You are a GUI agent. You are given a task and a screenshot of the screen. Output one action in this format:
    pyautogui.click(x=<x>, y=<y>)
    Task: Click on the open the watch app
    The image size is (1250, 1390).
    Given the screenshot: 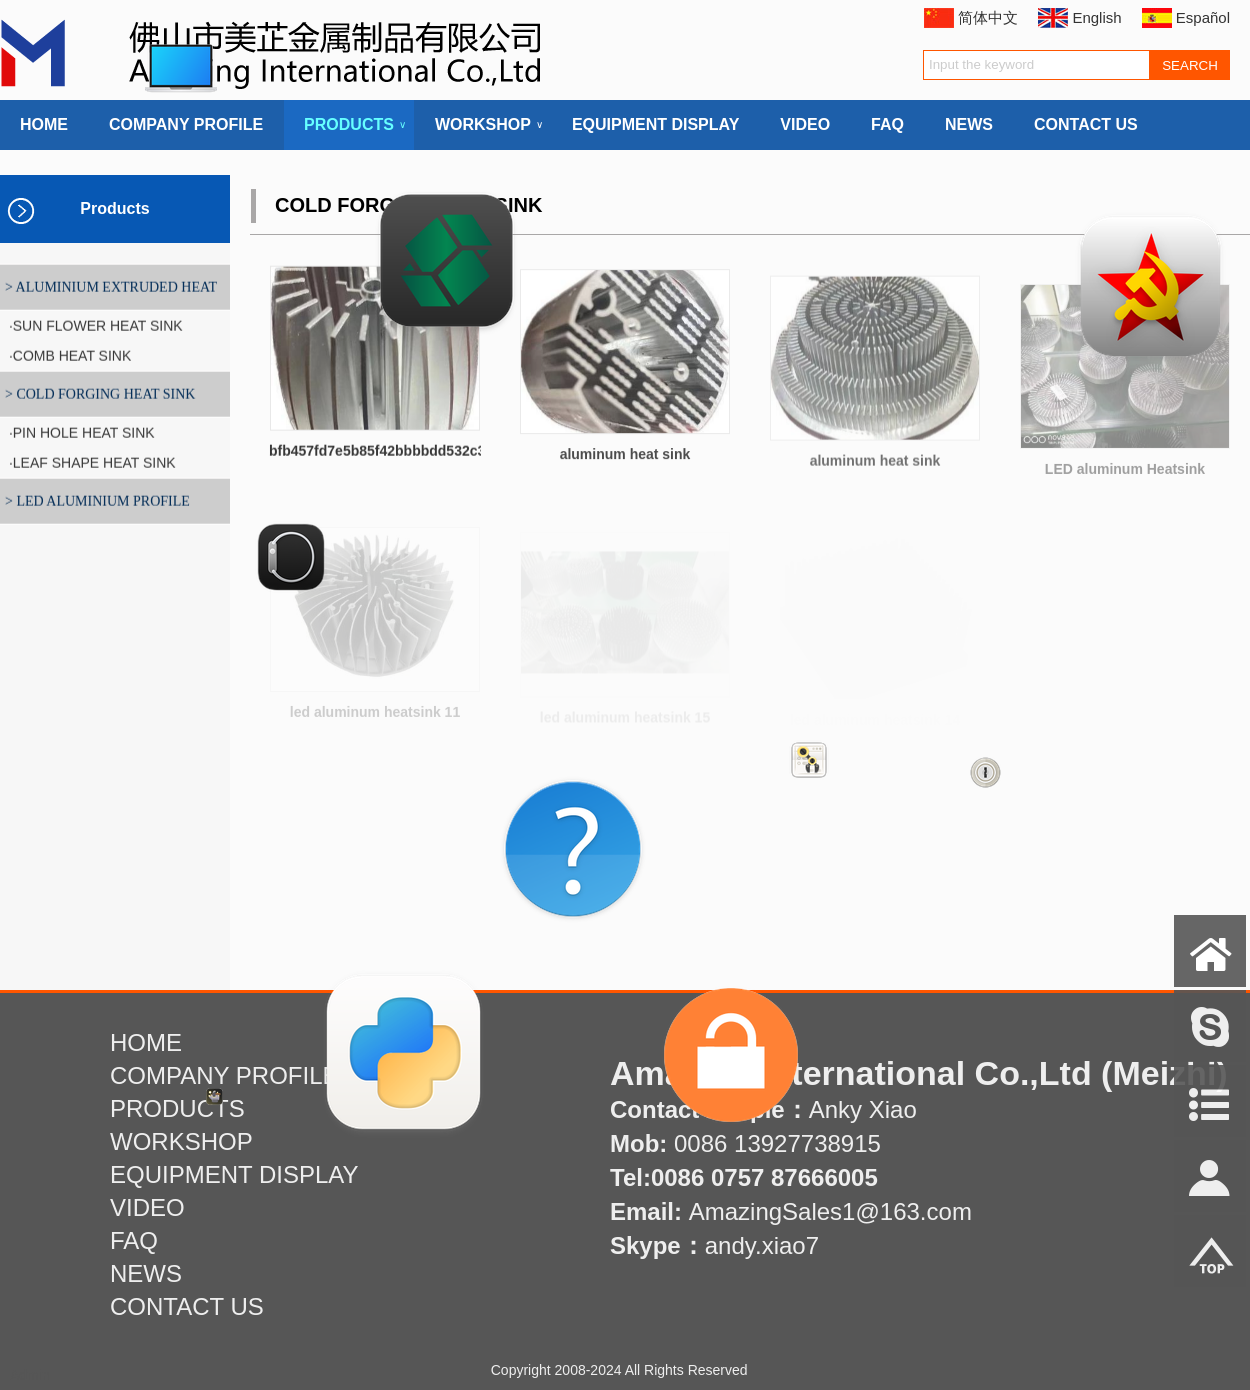 What is the action you would take?
    pyautogui.click(x=291, y=557)
    